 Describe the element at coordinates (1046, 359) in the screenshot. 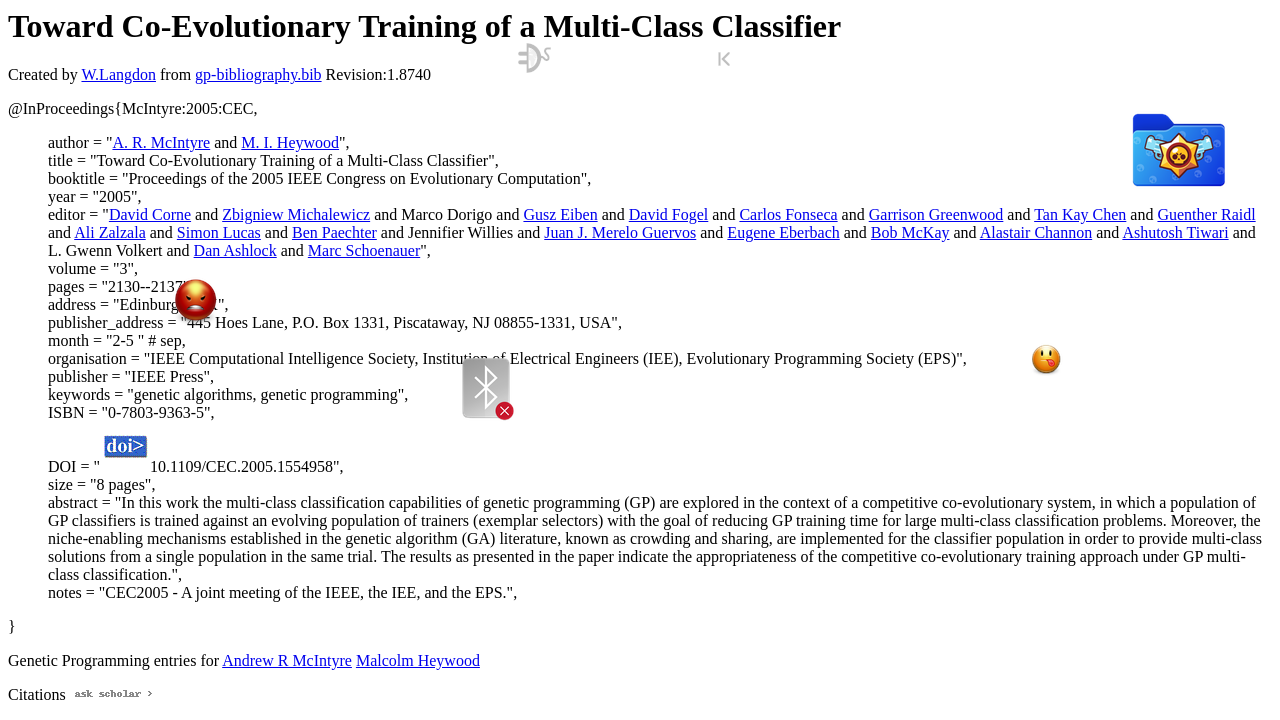

I see `indicates a playful or teasing tone in messaging` at that location.